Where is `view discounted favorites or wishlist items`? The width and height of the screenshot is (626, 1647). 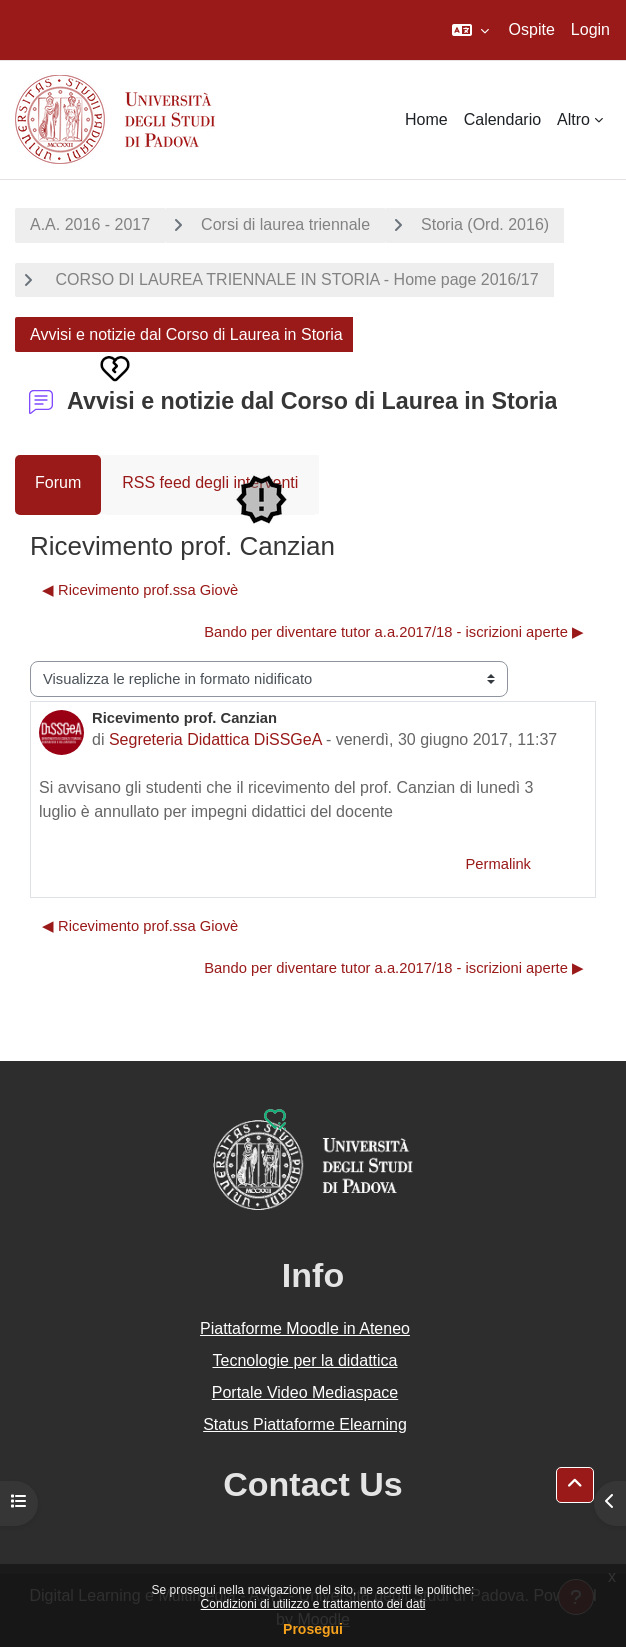
view discounted favorites or wishlist items is located at coordinates (275, 1119).